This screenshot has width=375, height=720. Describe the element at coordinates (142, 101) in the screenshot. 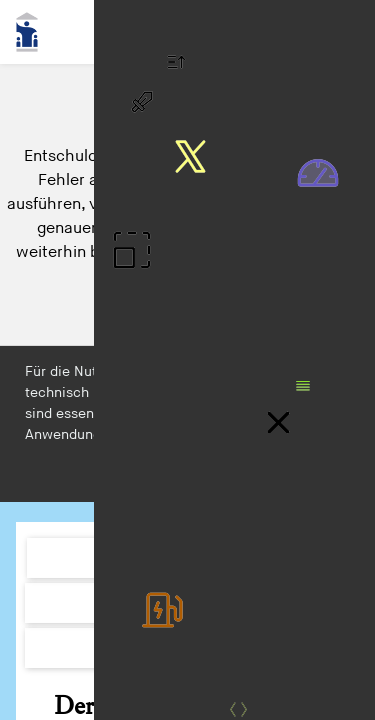

I see `access combat or battle features` at that location.